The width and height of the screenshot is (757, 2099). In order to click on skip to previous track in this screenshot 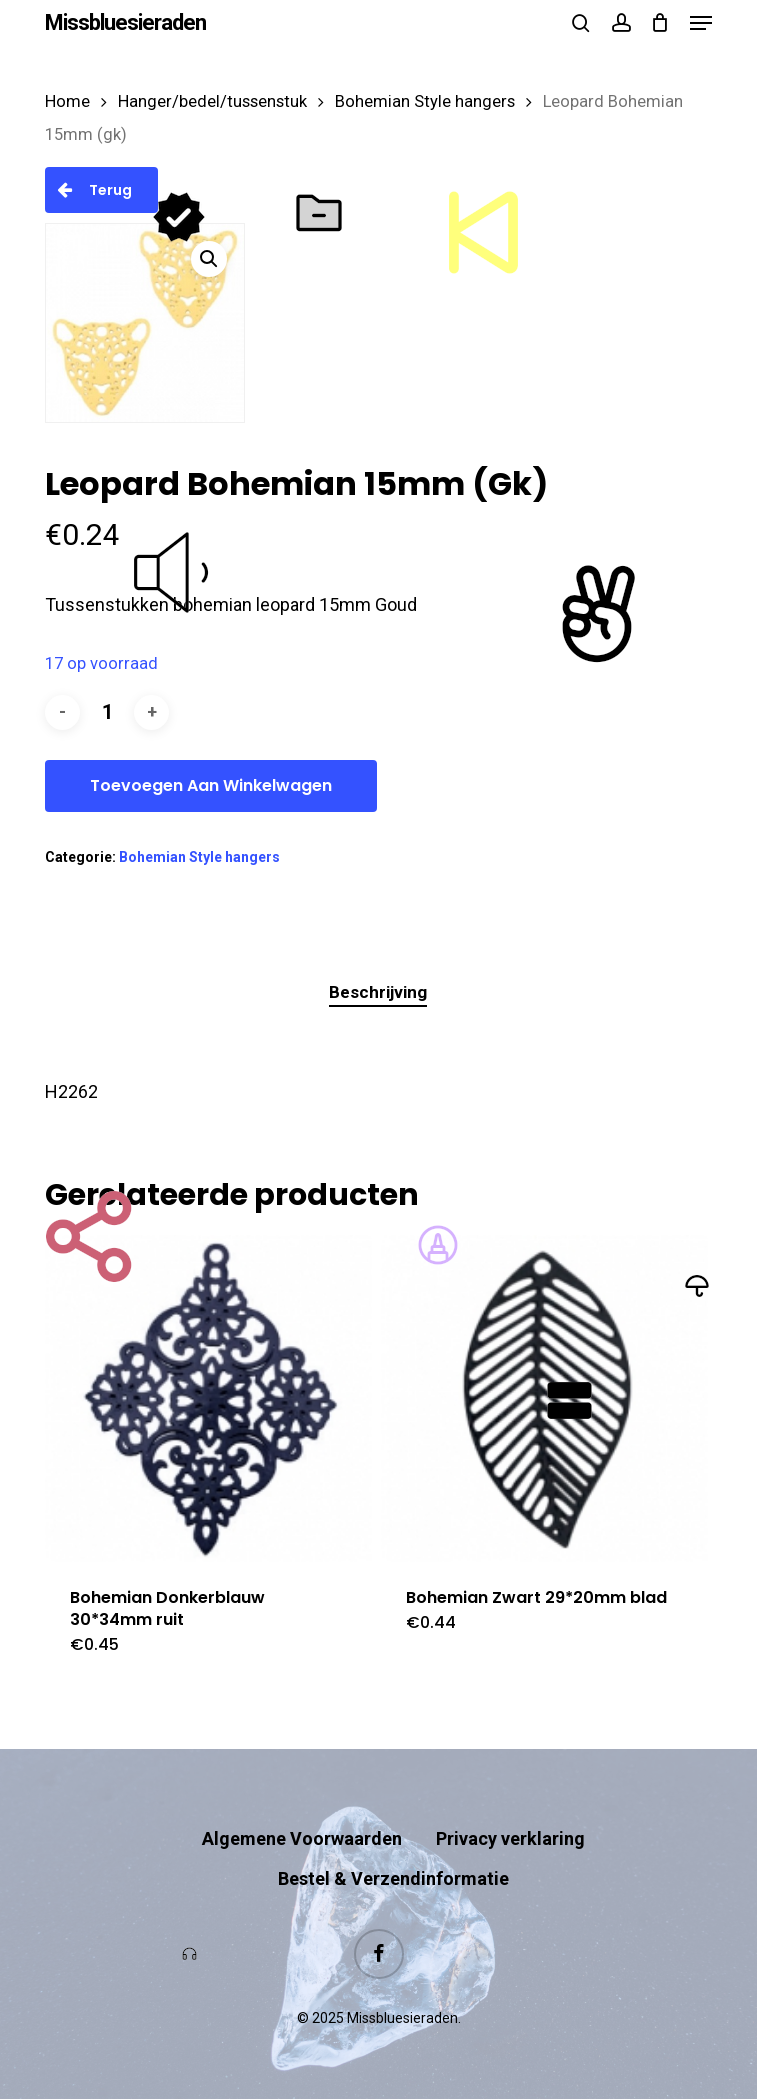, I will do `click(483, 232)`.